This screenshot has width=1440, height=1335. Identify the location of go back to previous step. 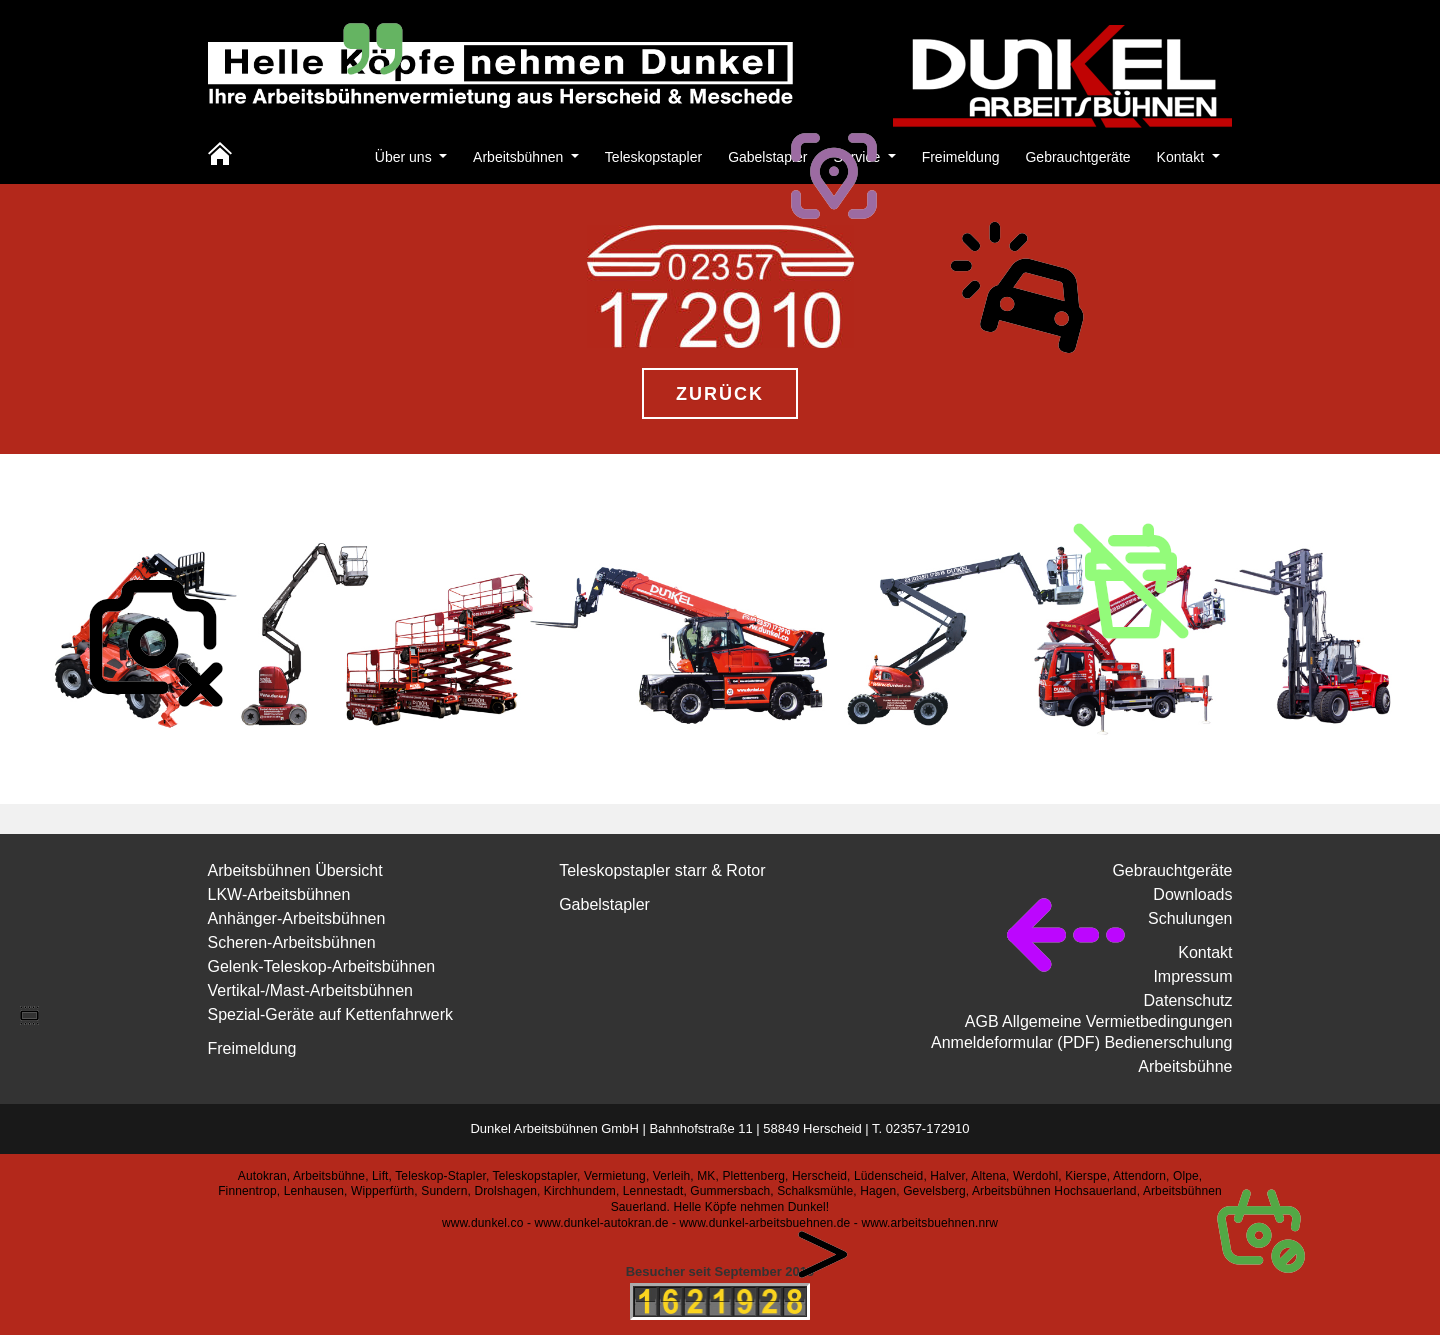
(1066, 935).